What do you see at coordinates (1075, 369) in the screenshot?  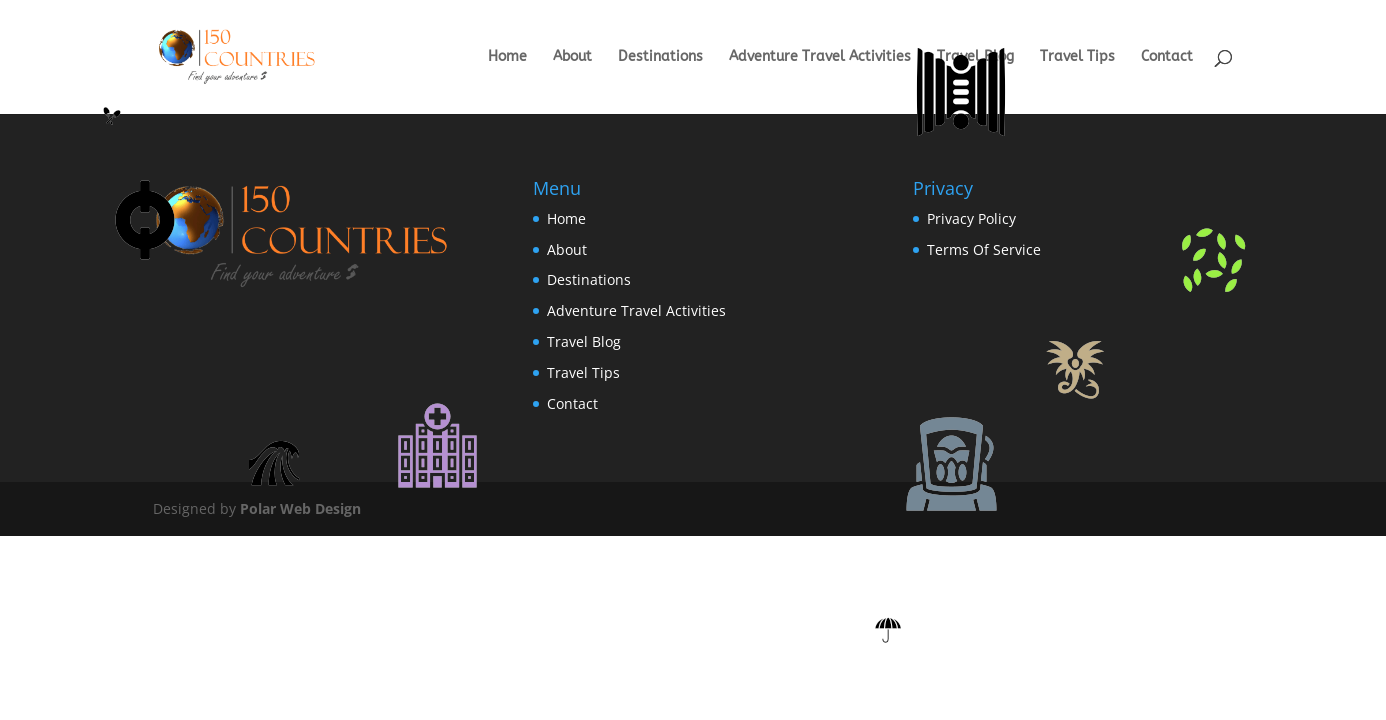 I see `select harpy creature in game` at bounding box center [1075, 369].